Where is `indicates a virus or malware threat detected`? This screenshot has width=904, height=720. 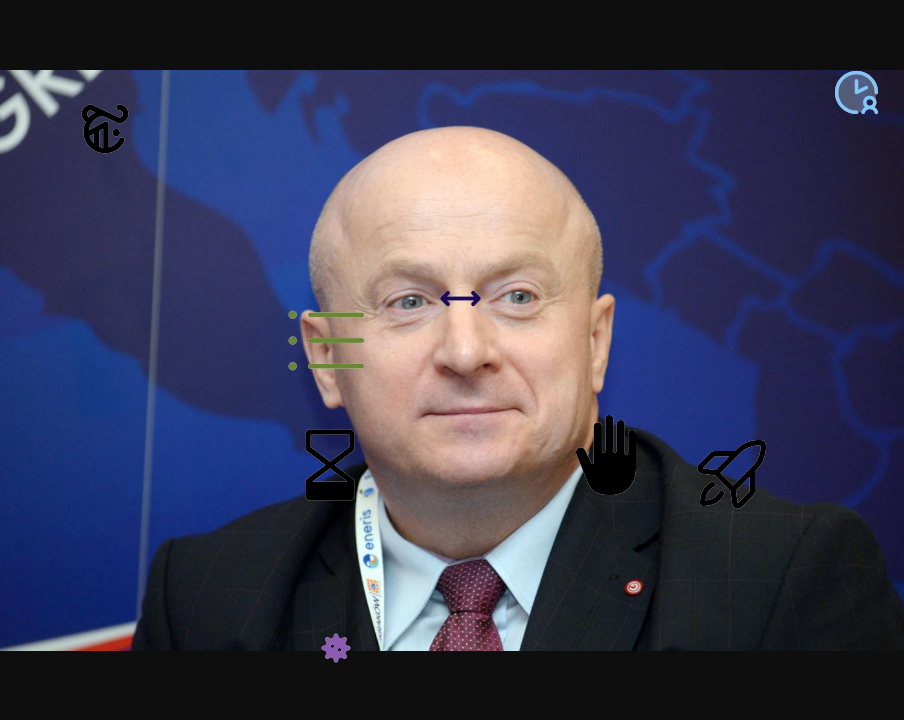
indicates a virus or malware threat detected is located at coordinates (336, 648).